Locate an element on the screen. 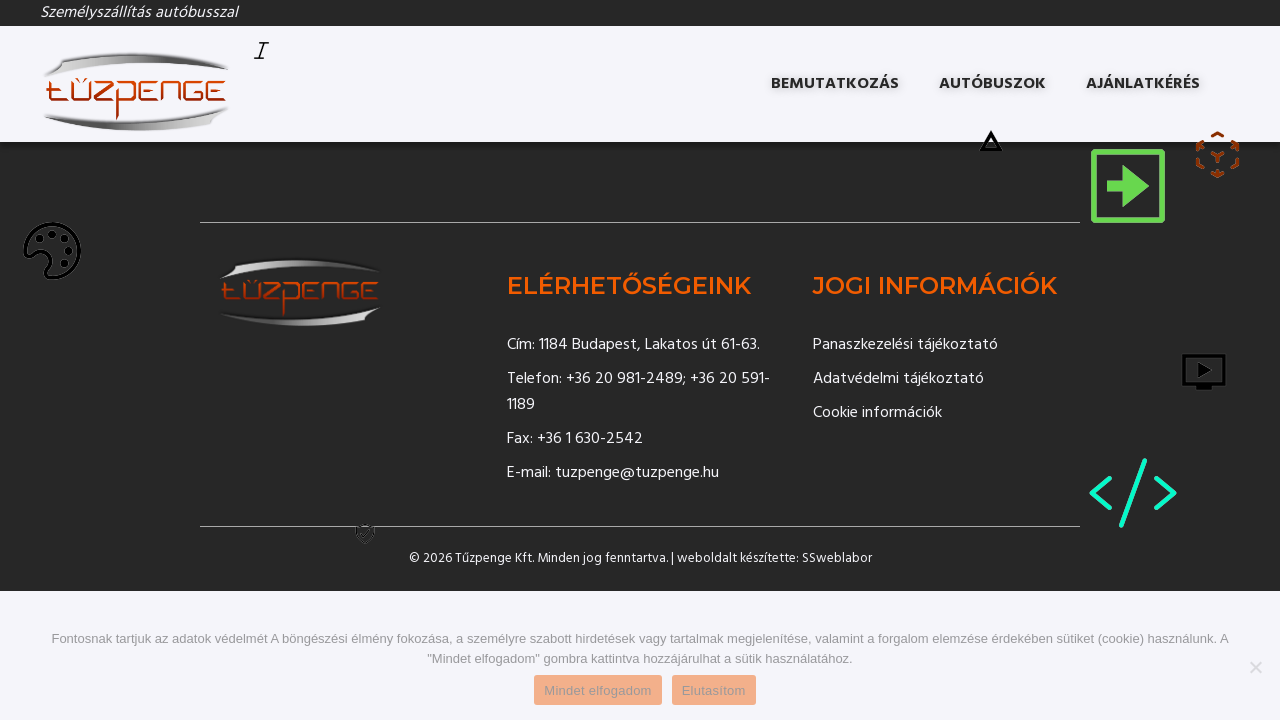  view 3D model or object is located at coordinates (1217, 154).